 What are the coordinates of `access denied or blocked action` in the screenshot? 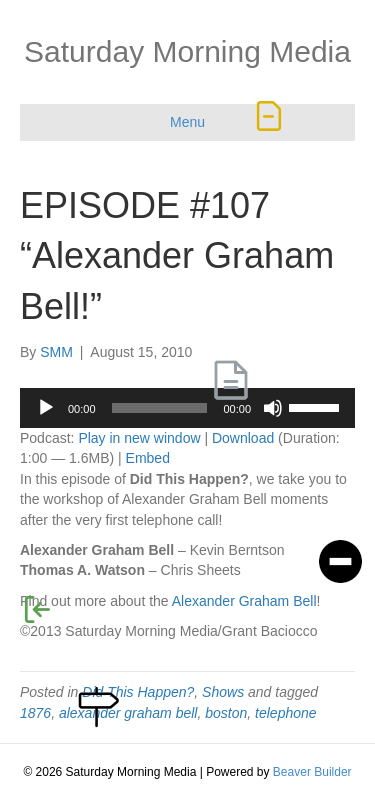 It's located at (340, 561).